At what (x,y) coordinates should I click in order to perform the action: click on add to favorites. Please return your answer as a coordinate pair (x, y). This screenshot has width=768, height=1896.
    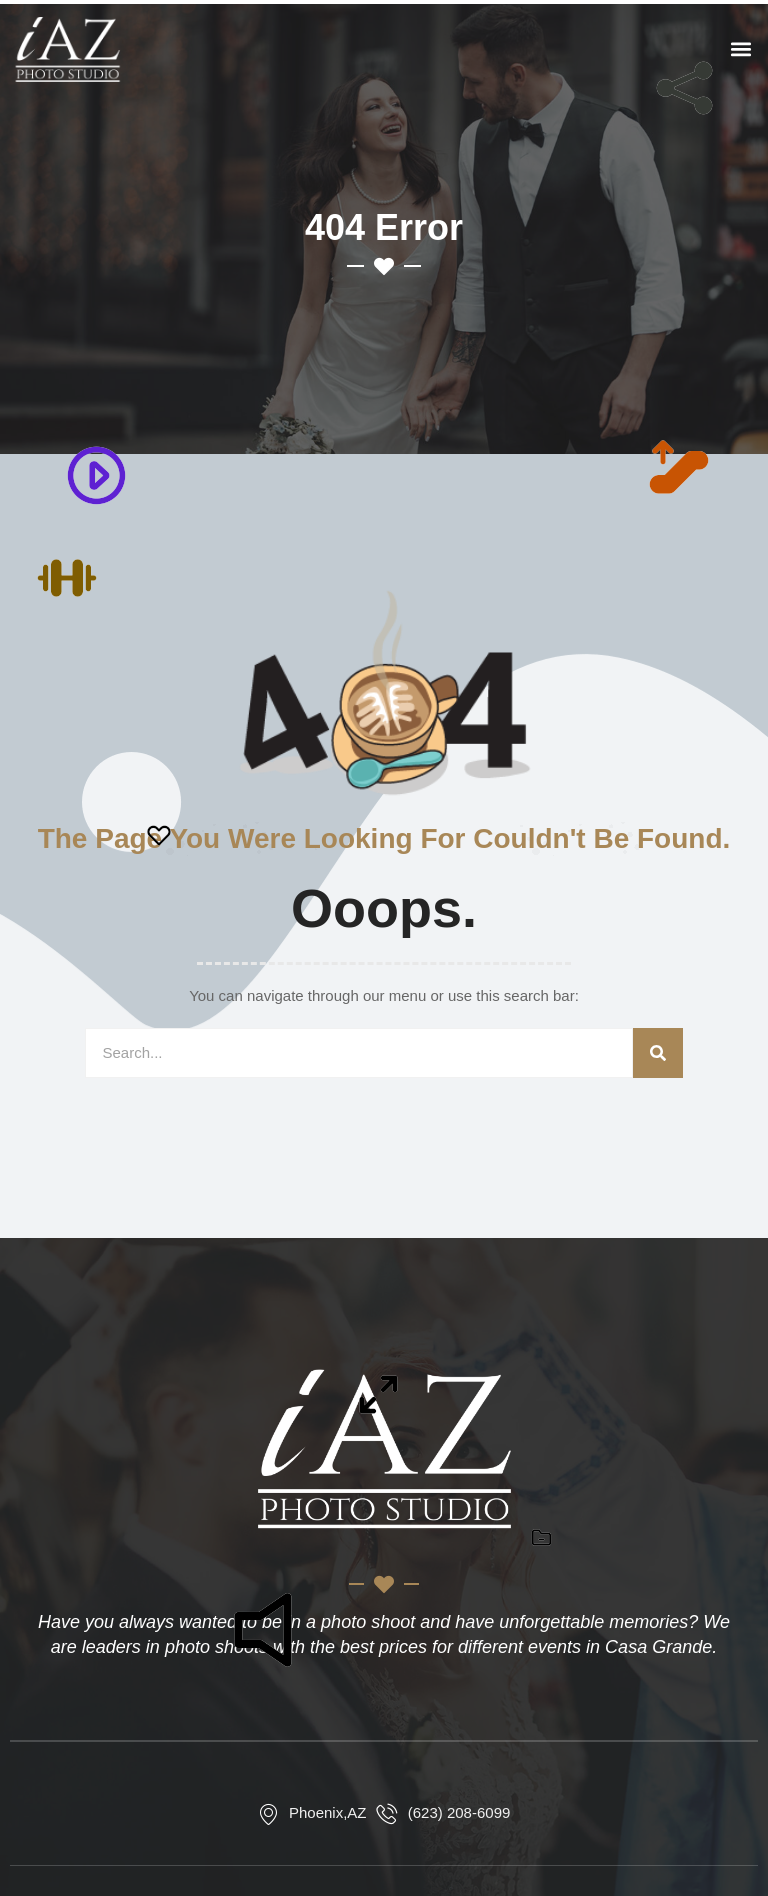
    Looking at the image, I should click on (159, 835).